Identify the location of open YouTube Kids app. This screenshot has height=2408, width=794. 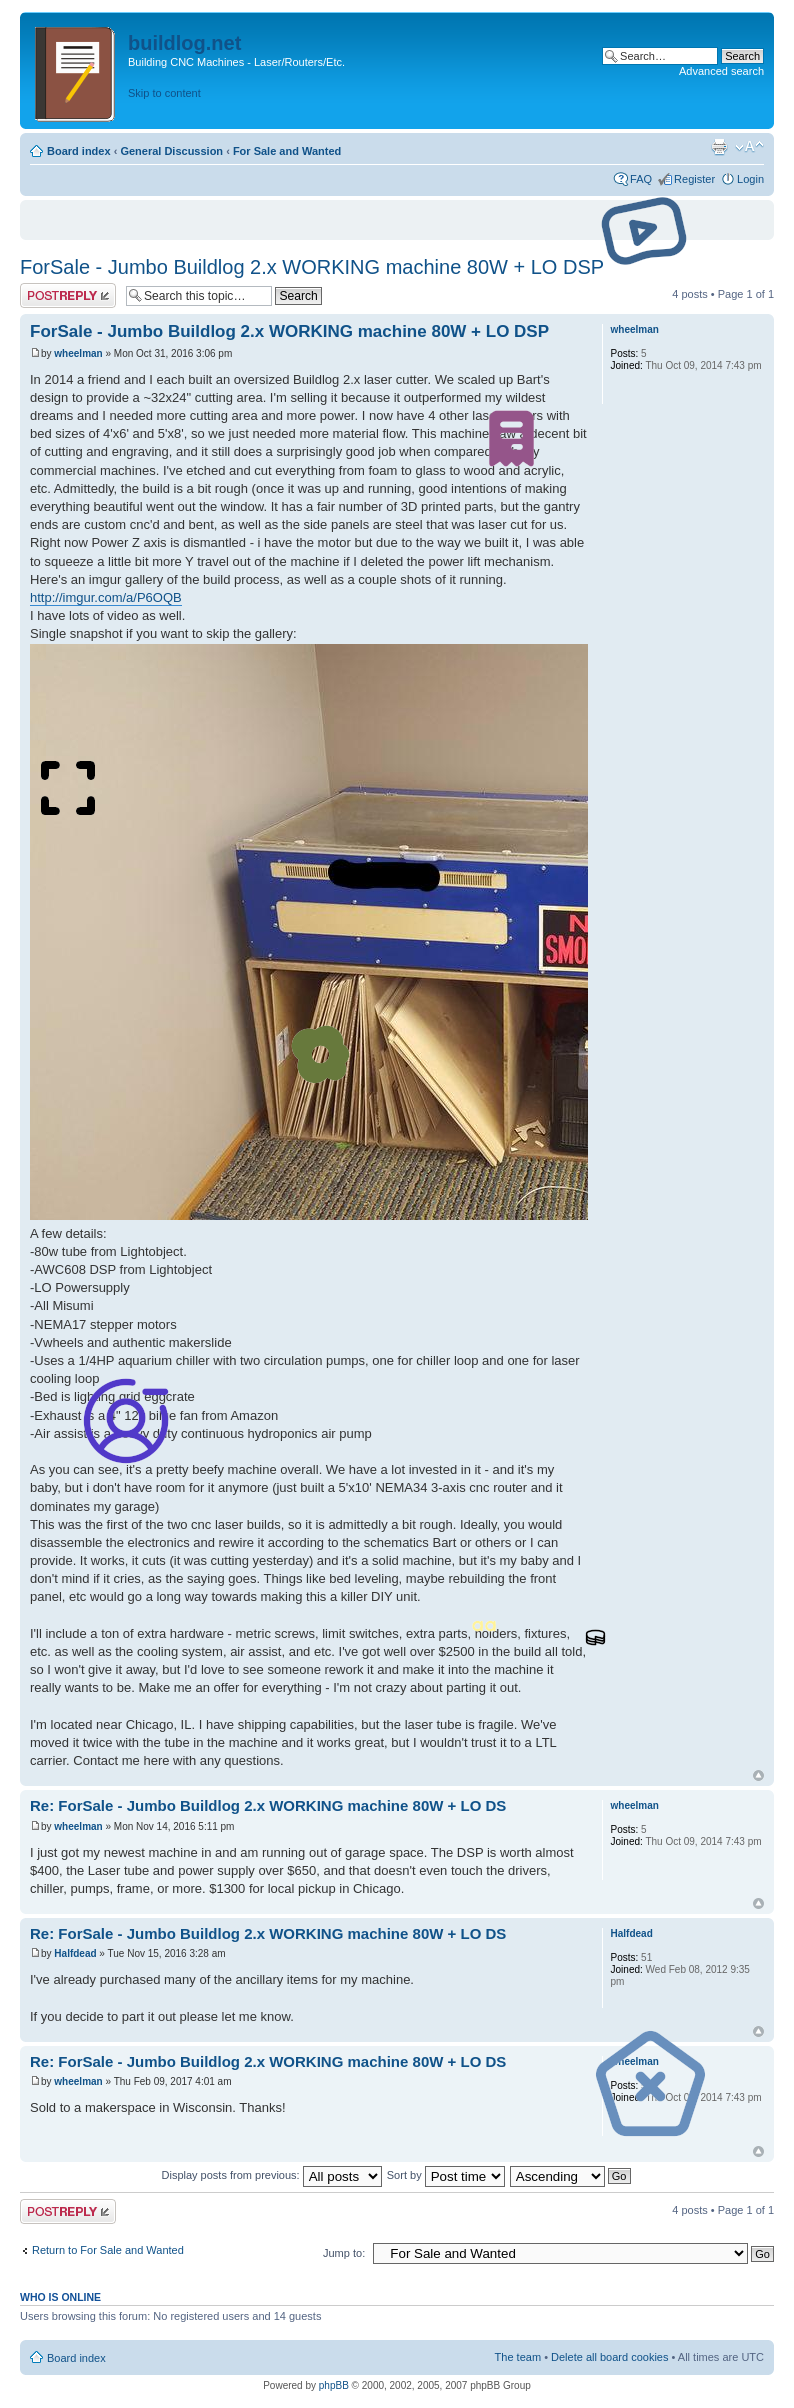
(644, 231).